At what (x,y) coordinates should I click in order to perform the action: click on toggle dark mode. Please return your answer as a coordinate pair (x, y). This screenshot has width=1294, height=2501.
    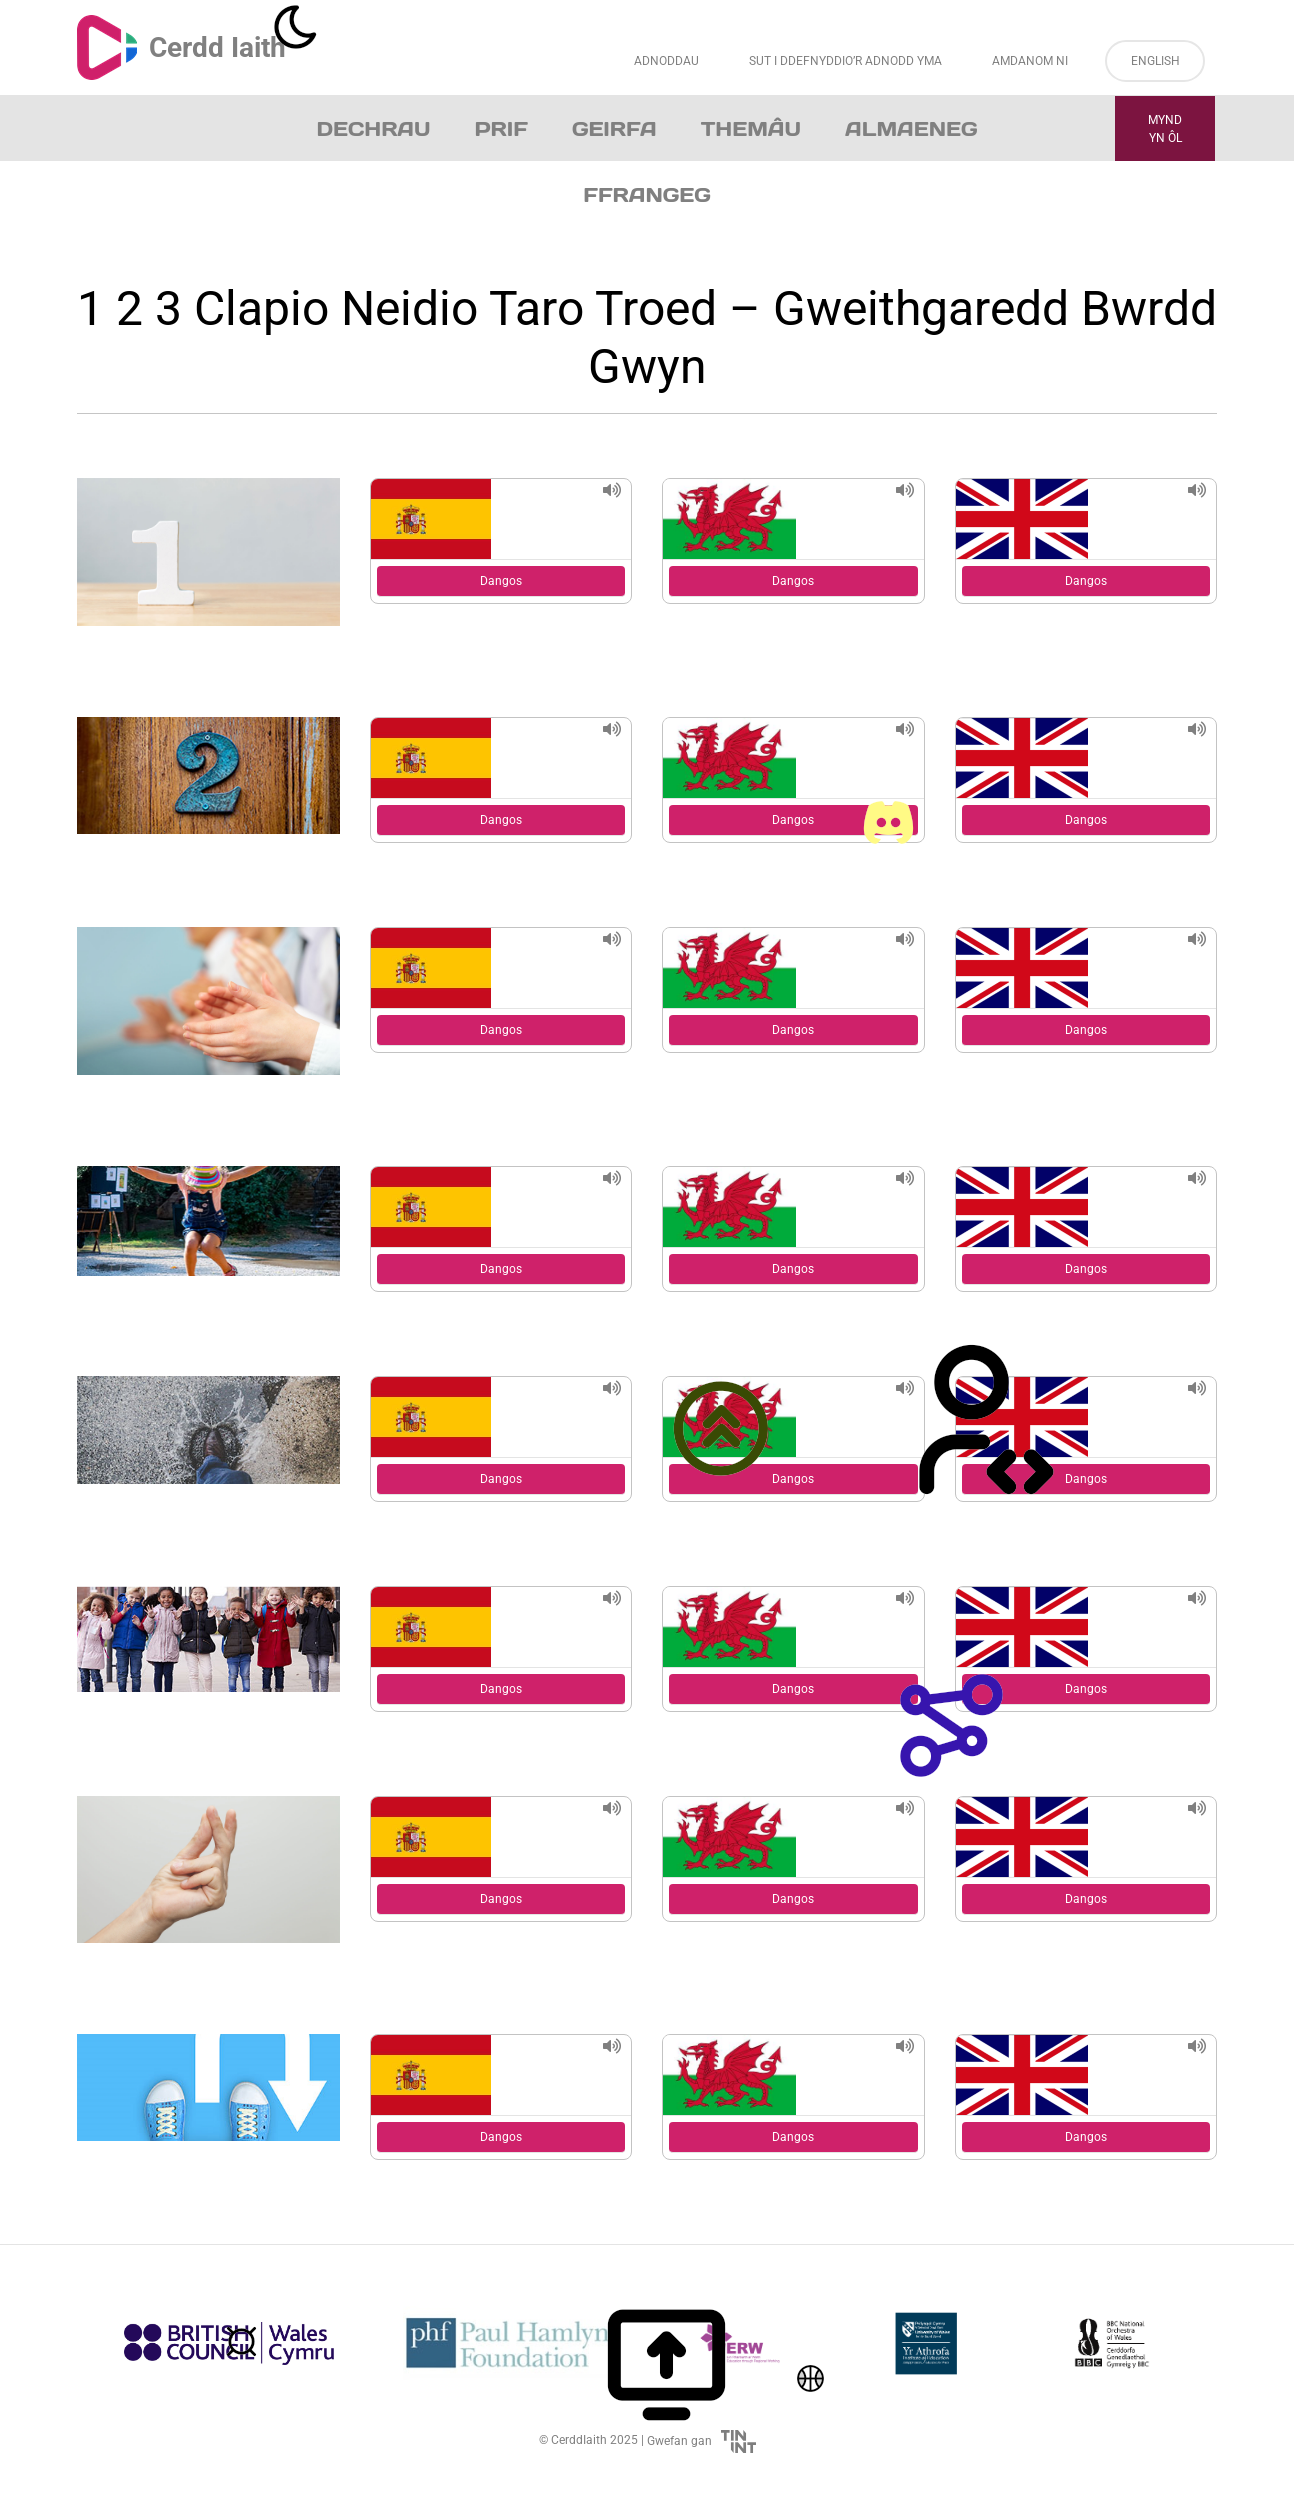
    Looking at the image, I should click on (296, 27).